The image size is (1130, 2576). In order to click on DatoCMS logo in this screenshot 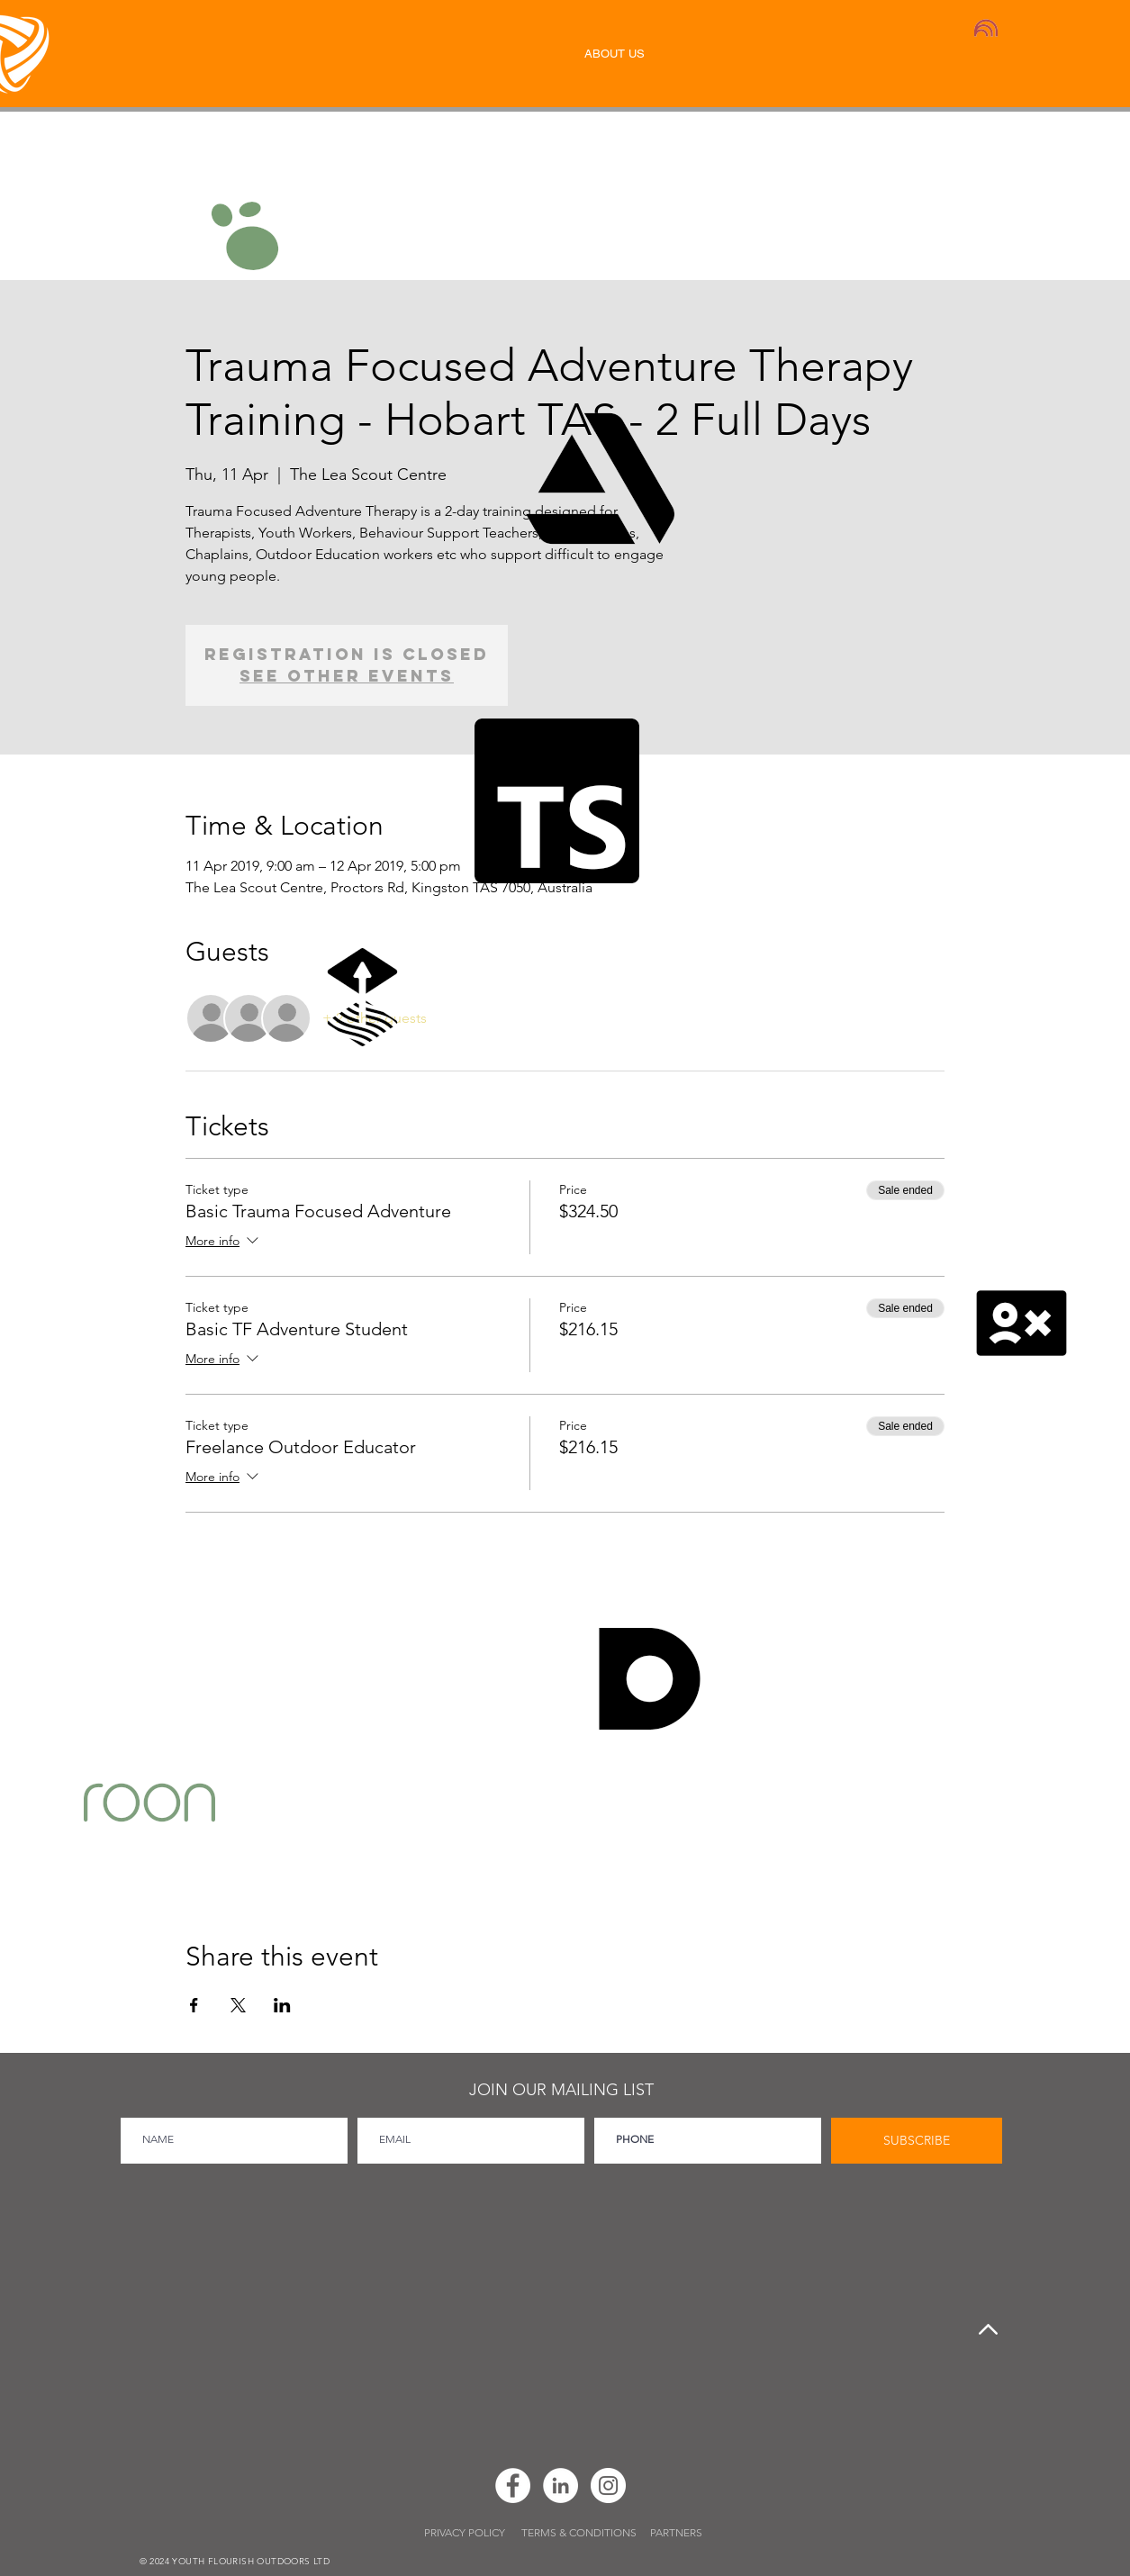, I will do `click(649, 1678)`.